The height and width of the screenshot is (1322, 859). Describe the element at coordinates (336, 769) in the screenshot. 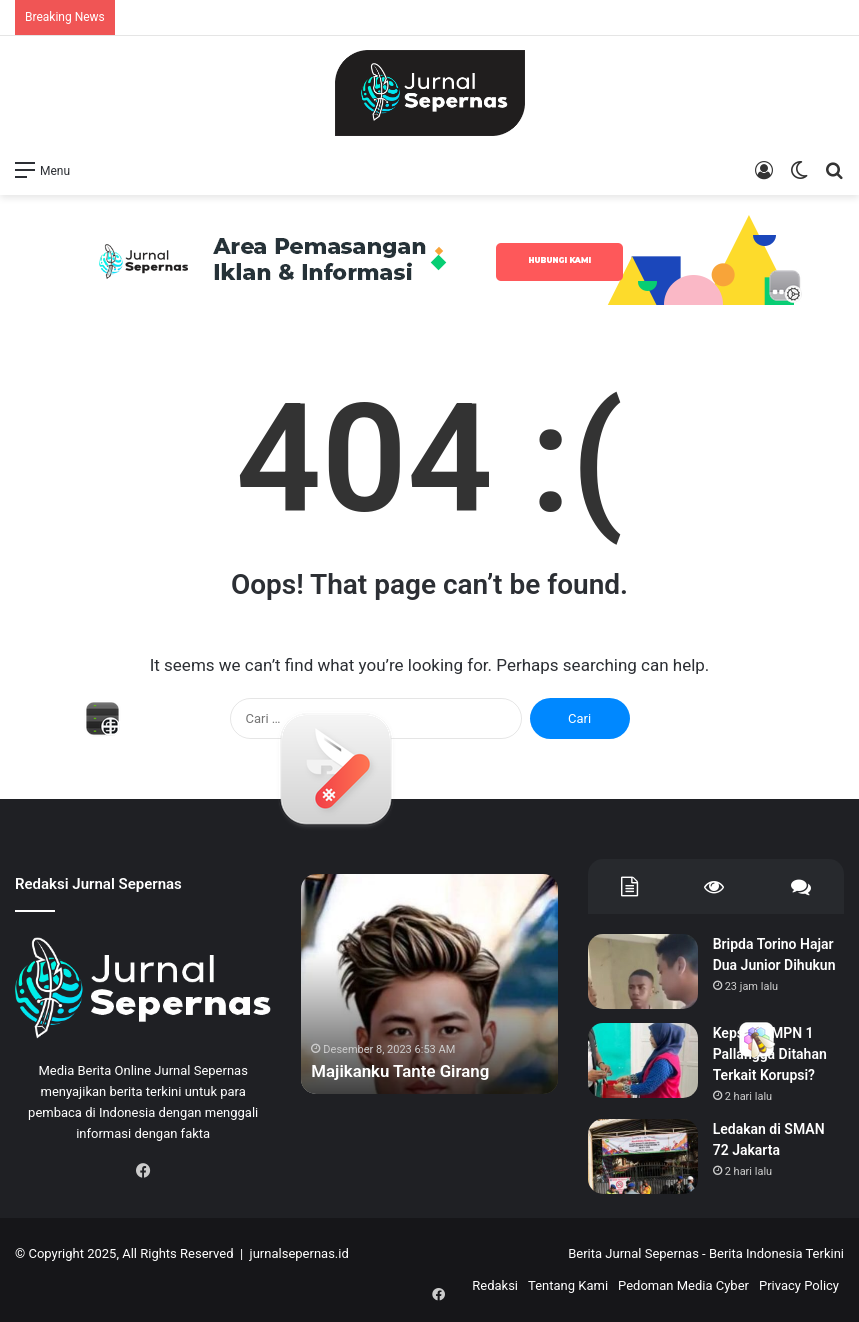

I see `open textpieces app for text manipulation tools` at that location.